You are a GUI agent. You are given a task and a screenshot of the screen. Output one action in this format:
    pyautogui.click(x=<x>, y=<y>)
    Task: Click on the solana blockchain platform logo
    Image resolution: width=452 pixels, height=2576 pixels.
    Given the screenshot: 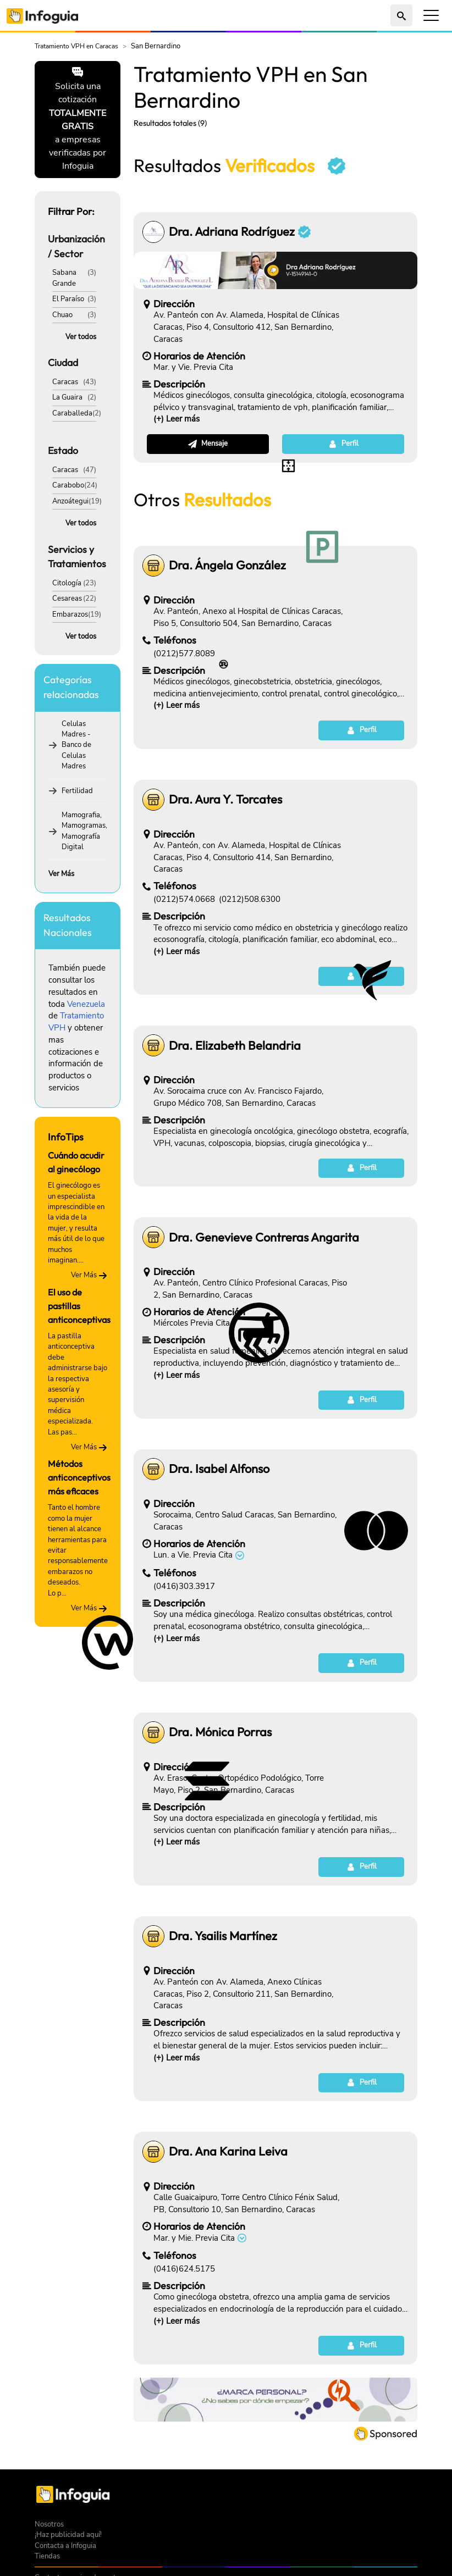 What is the action you would take?
    pyautogui.click(x=207, y=1781)
    